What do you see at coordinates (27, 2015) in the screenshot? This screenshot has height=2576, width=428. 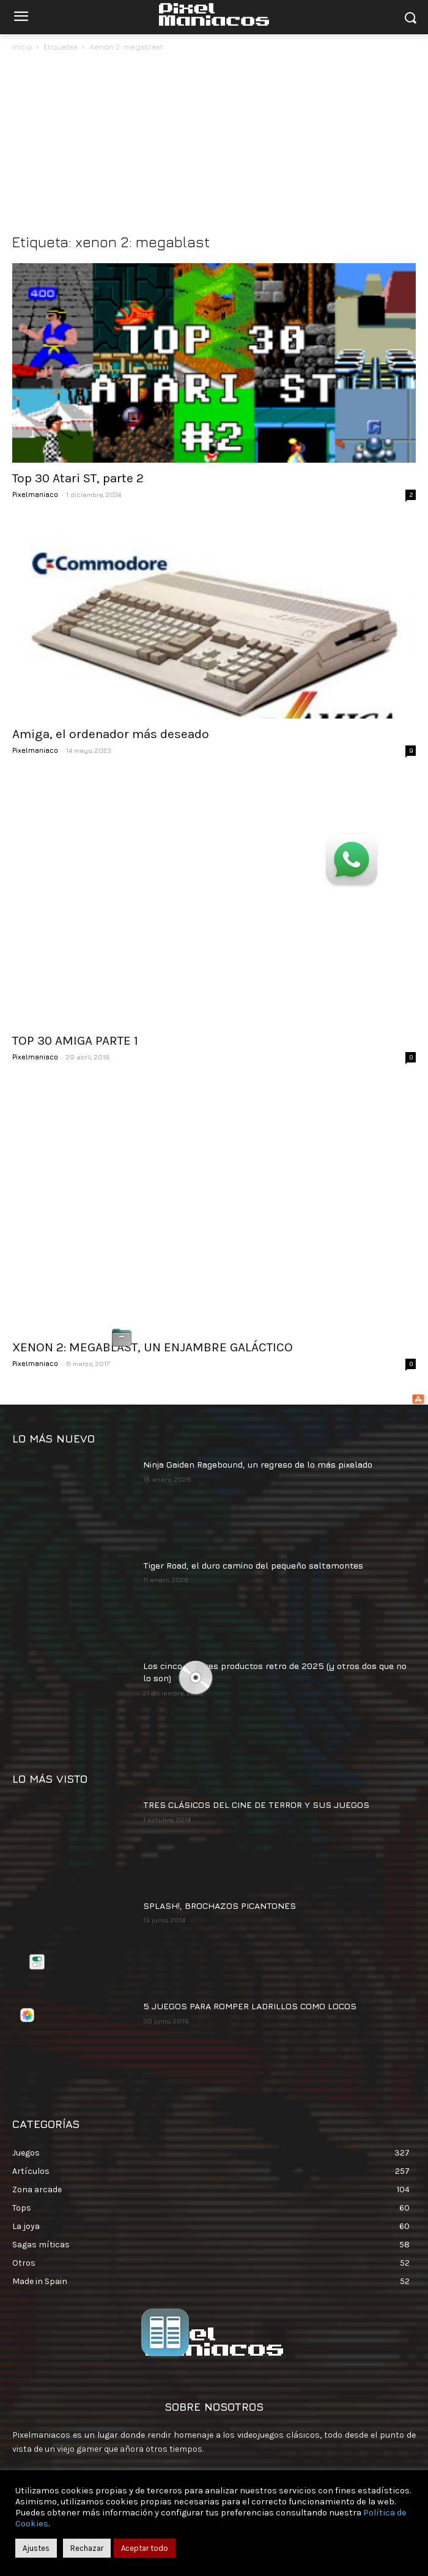 I see `open shotwell photo manager` at bounding box center [27, 2015].